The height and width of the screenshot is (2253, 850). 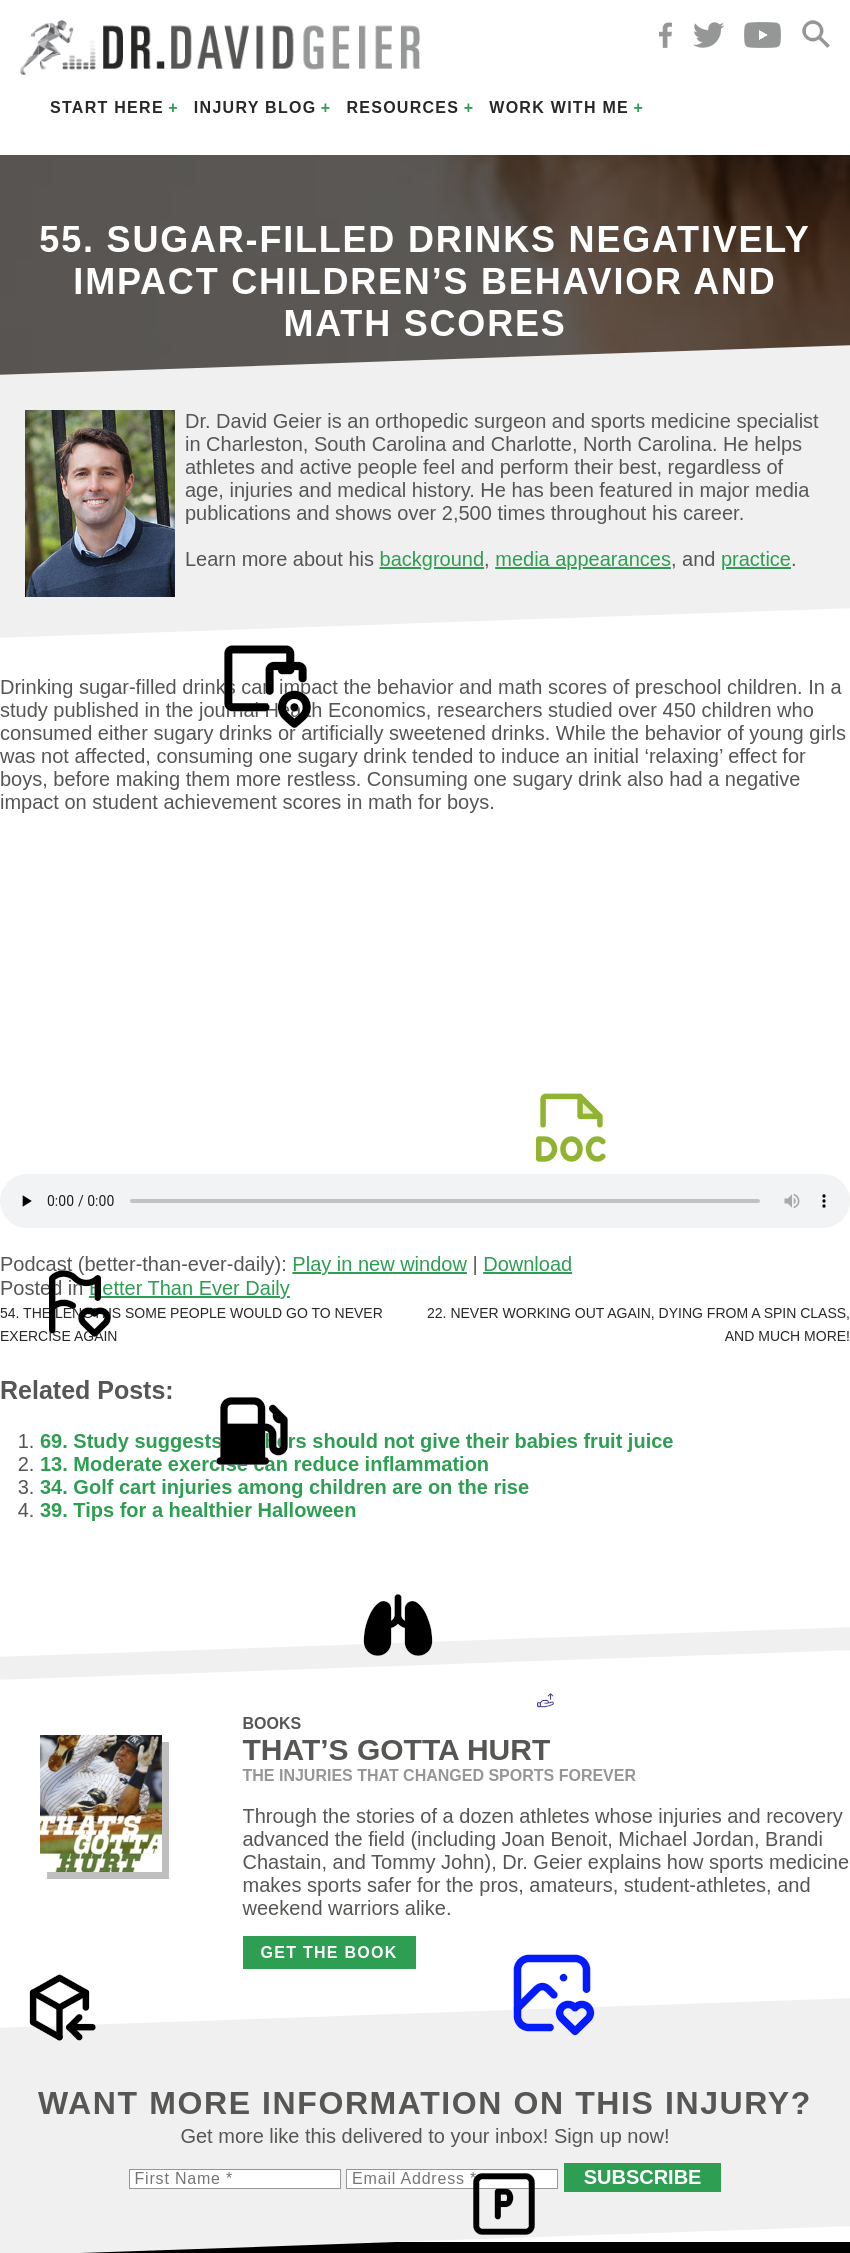 What do you see at coordinates (504, 2204) in the screenshot?
I see `find nearby parking locations` at bounding box center [504, 2204].